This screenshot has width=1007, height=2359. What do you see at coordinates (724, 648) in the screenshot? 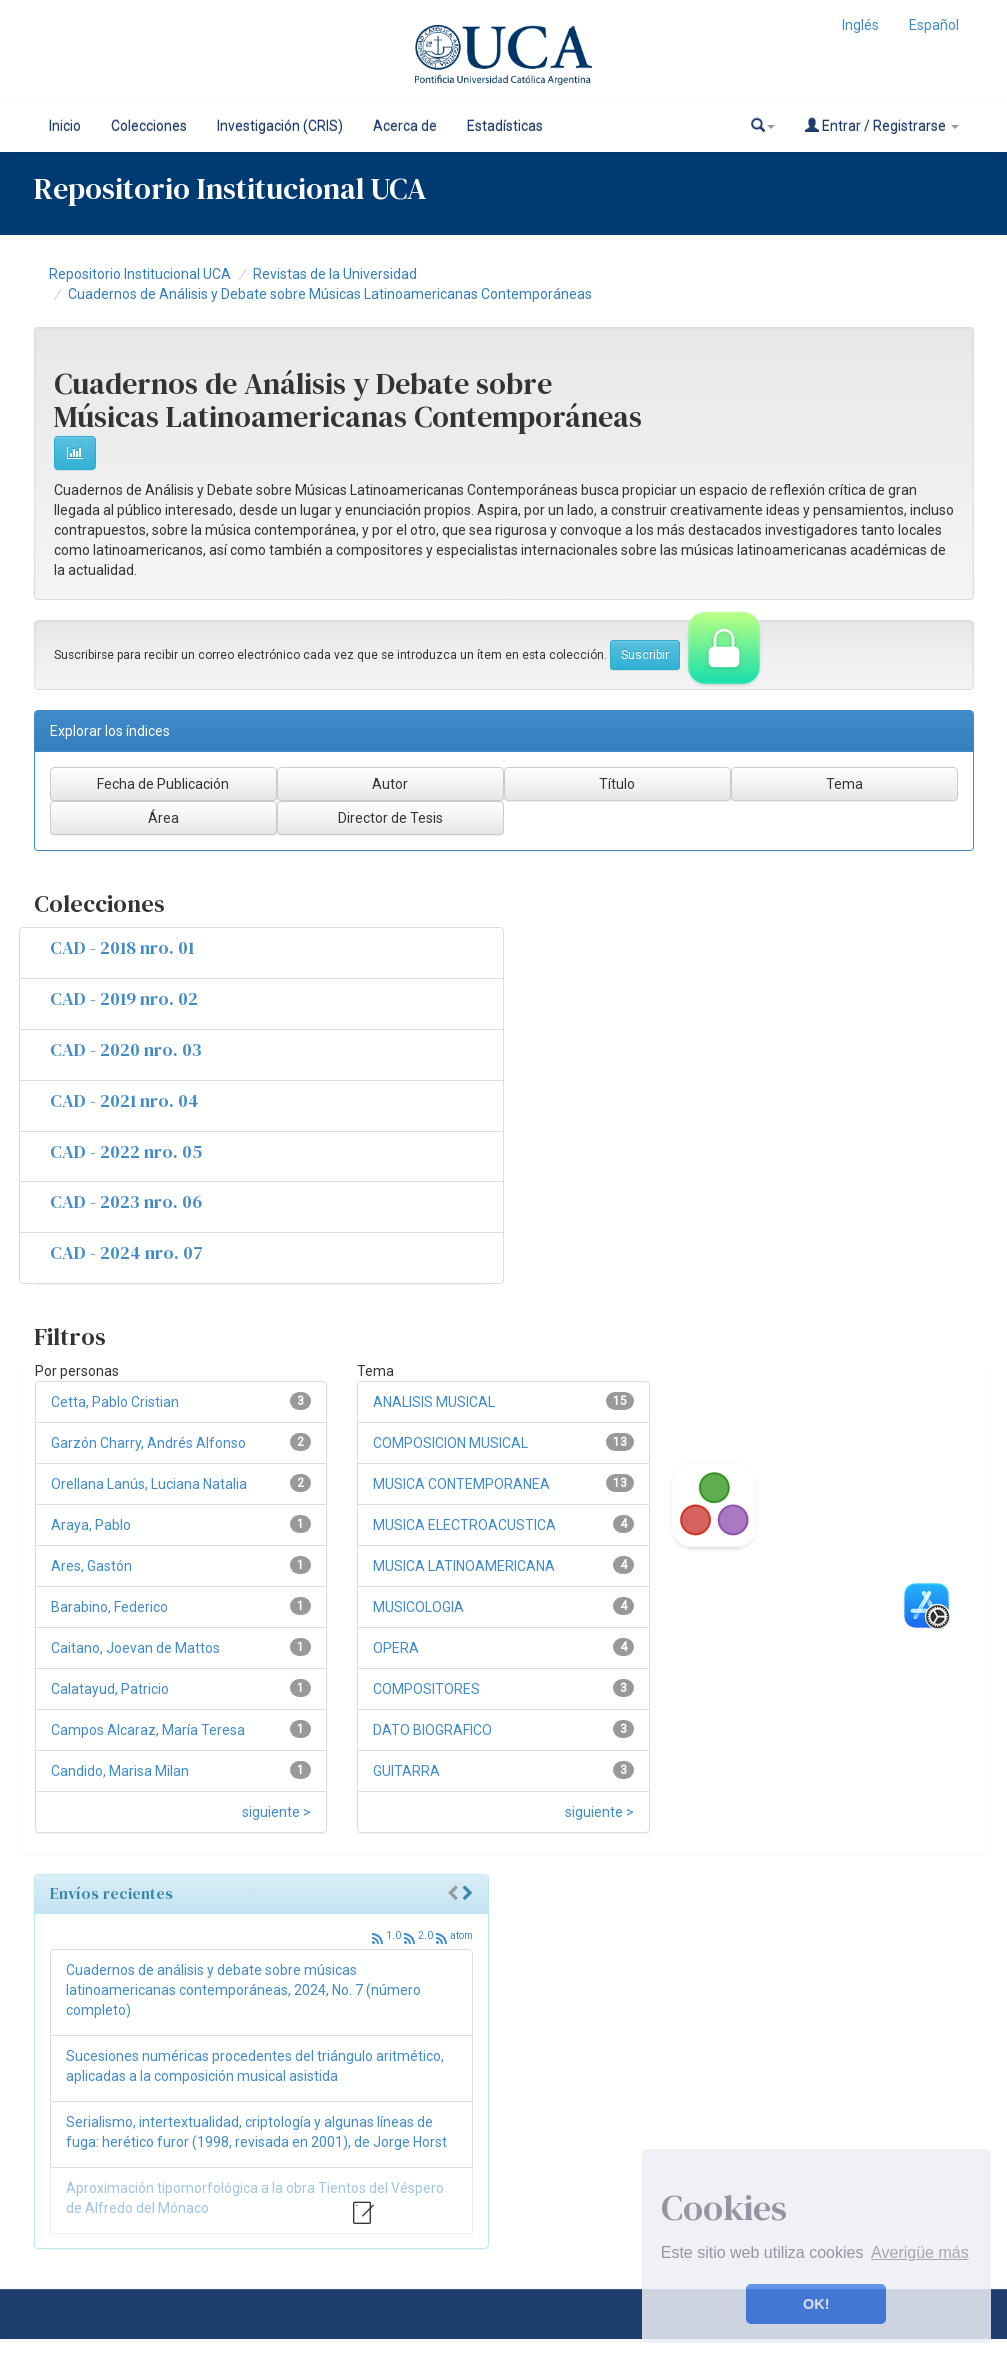
I see `lock your screen` at bounding box center [724, 648].